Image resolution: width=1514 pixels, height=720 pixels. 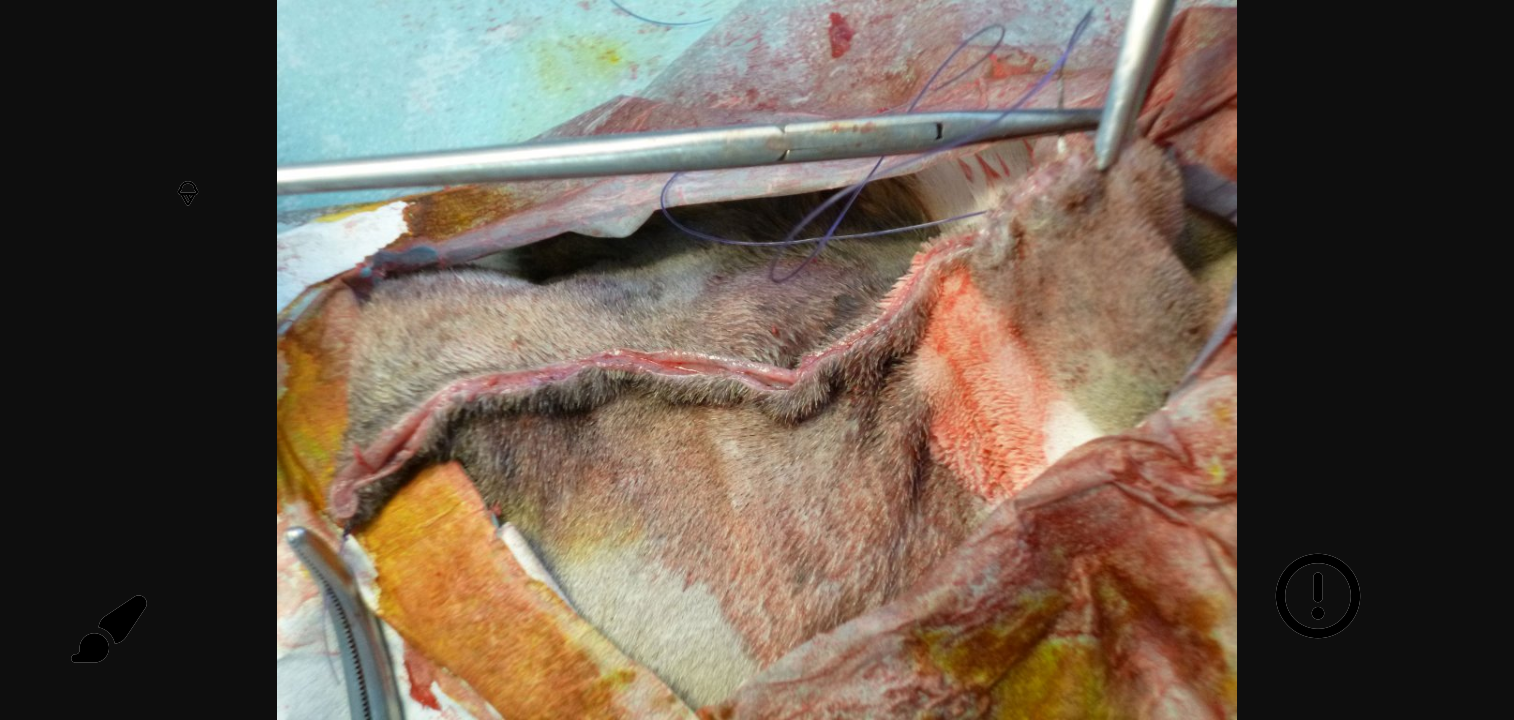 What do you see at coordinates (1318, 596) in the screenshot?
I see `indicates a warning or alert state` at bounding box center [1318, 596].